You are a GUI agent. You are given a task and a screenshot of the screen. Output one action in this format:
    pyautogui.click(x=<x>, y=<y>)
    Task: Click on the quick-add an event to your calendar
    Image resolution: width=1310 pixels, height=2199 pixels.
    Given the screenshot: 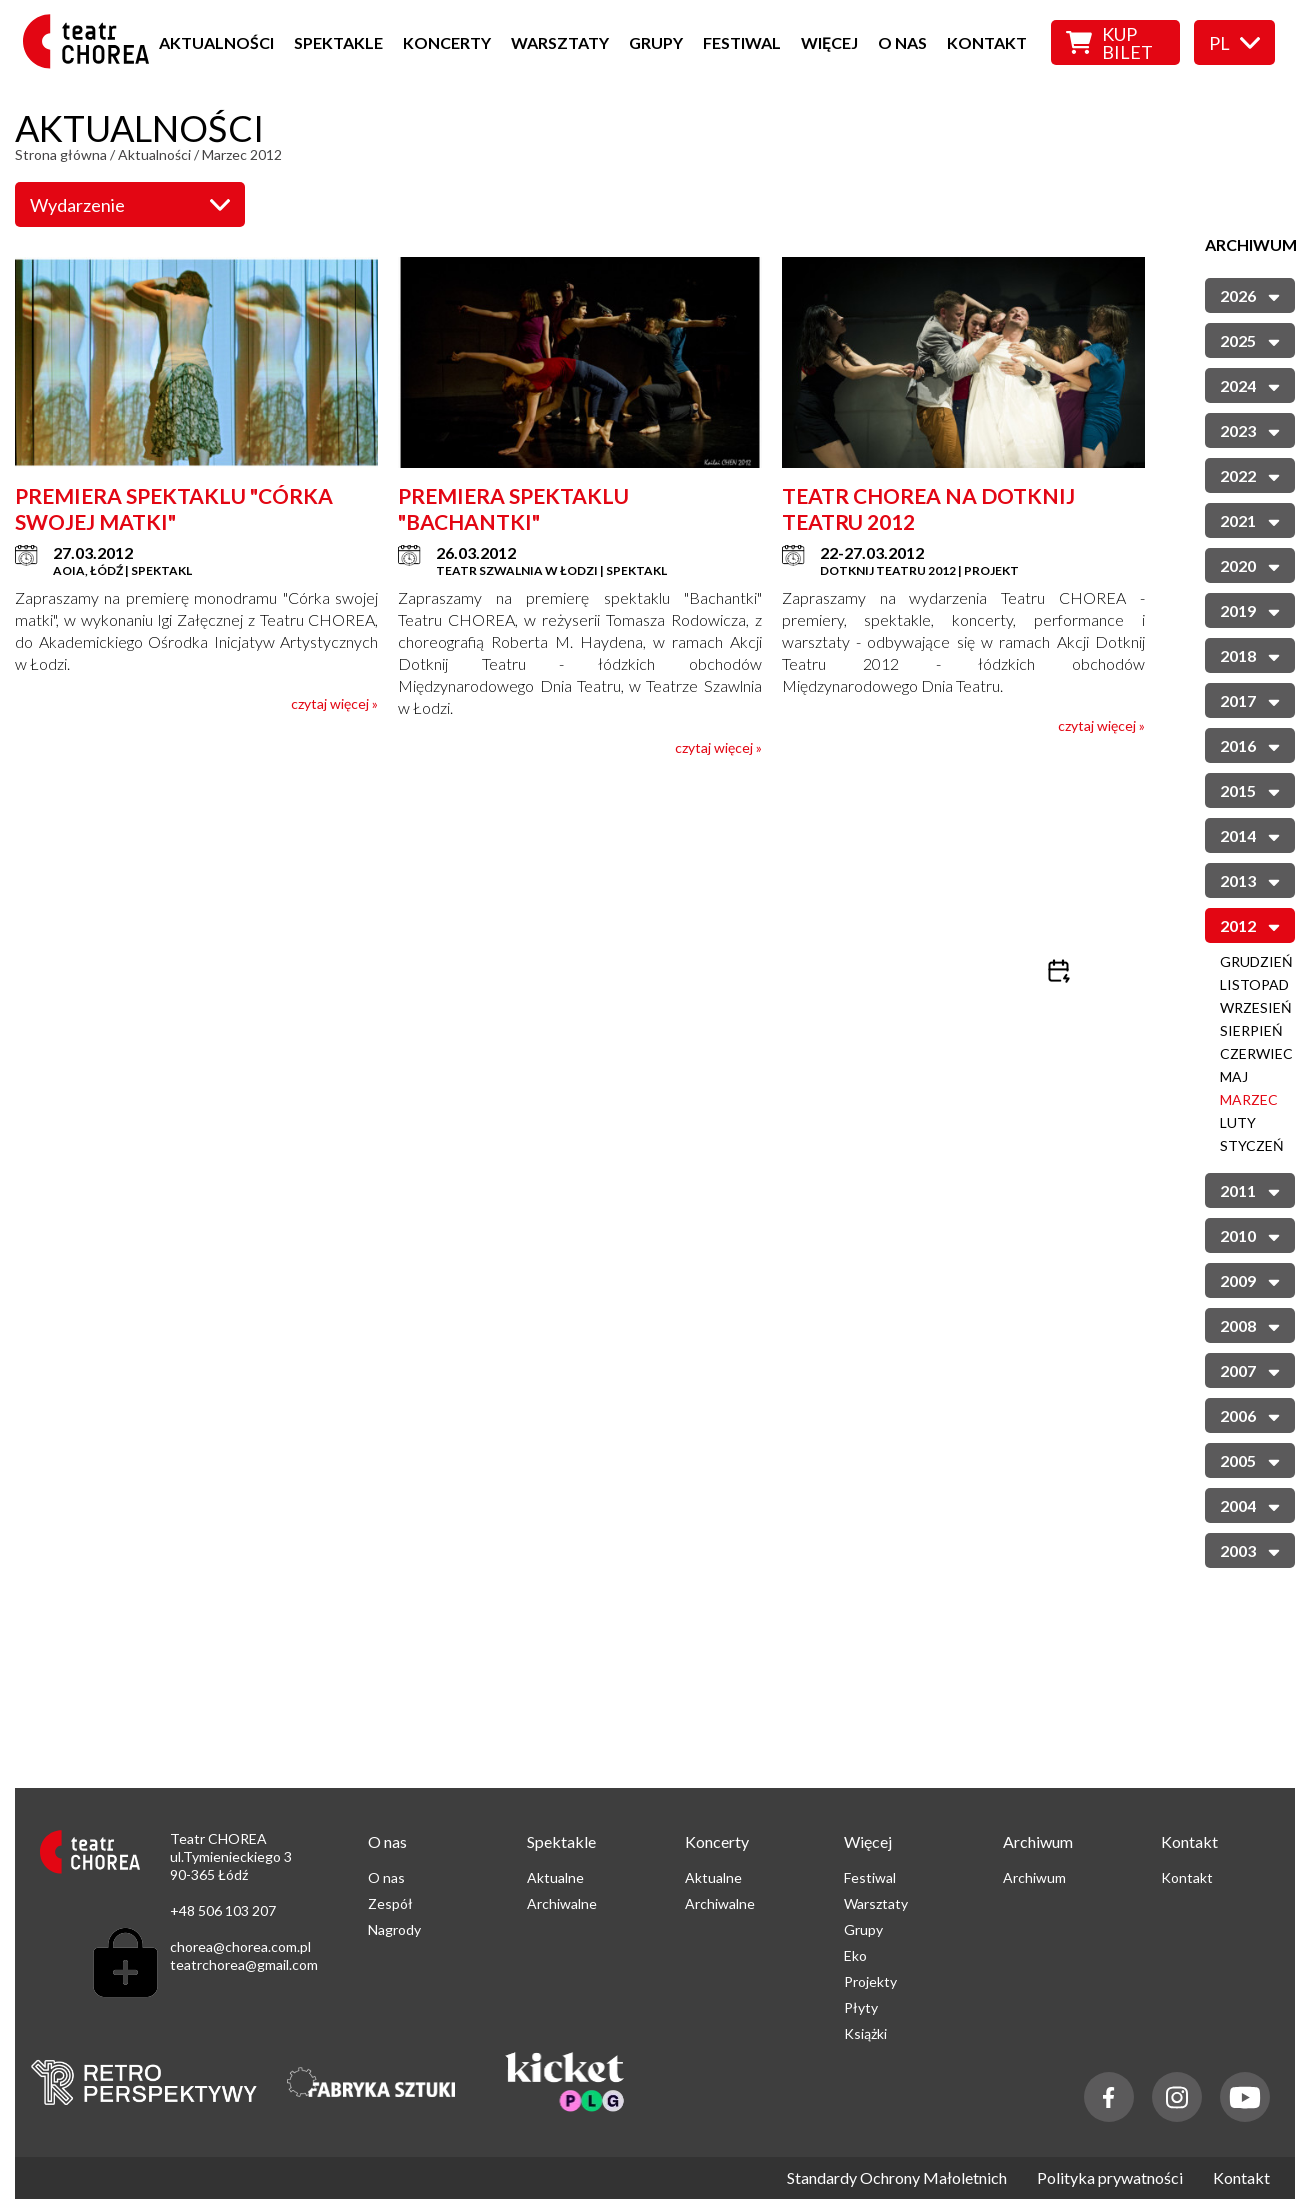 What is the action you would take?
    pyautogui.click(x=1058, y=970)
    